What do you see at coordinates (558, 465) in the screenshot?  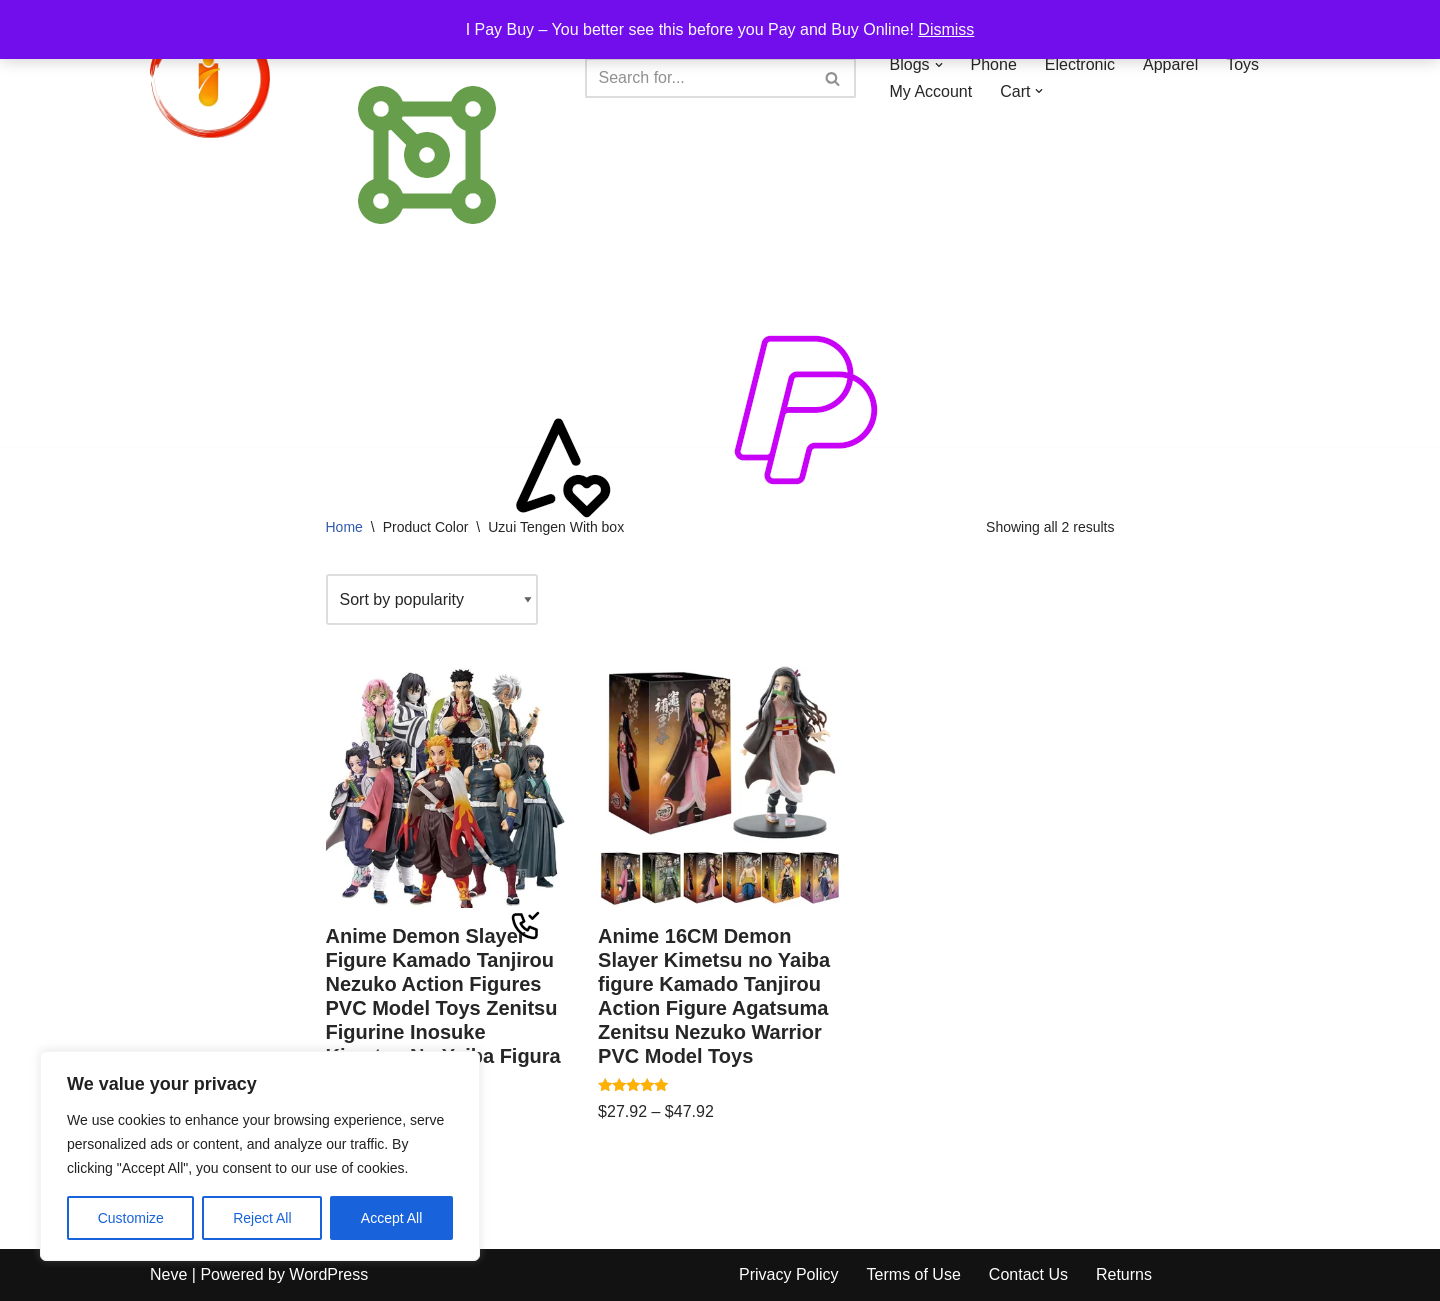 I see `navigate to a favorite or saved location` at bounding box center [558, 465].